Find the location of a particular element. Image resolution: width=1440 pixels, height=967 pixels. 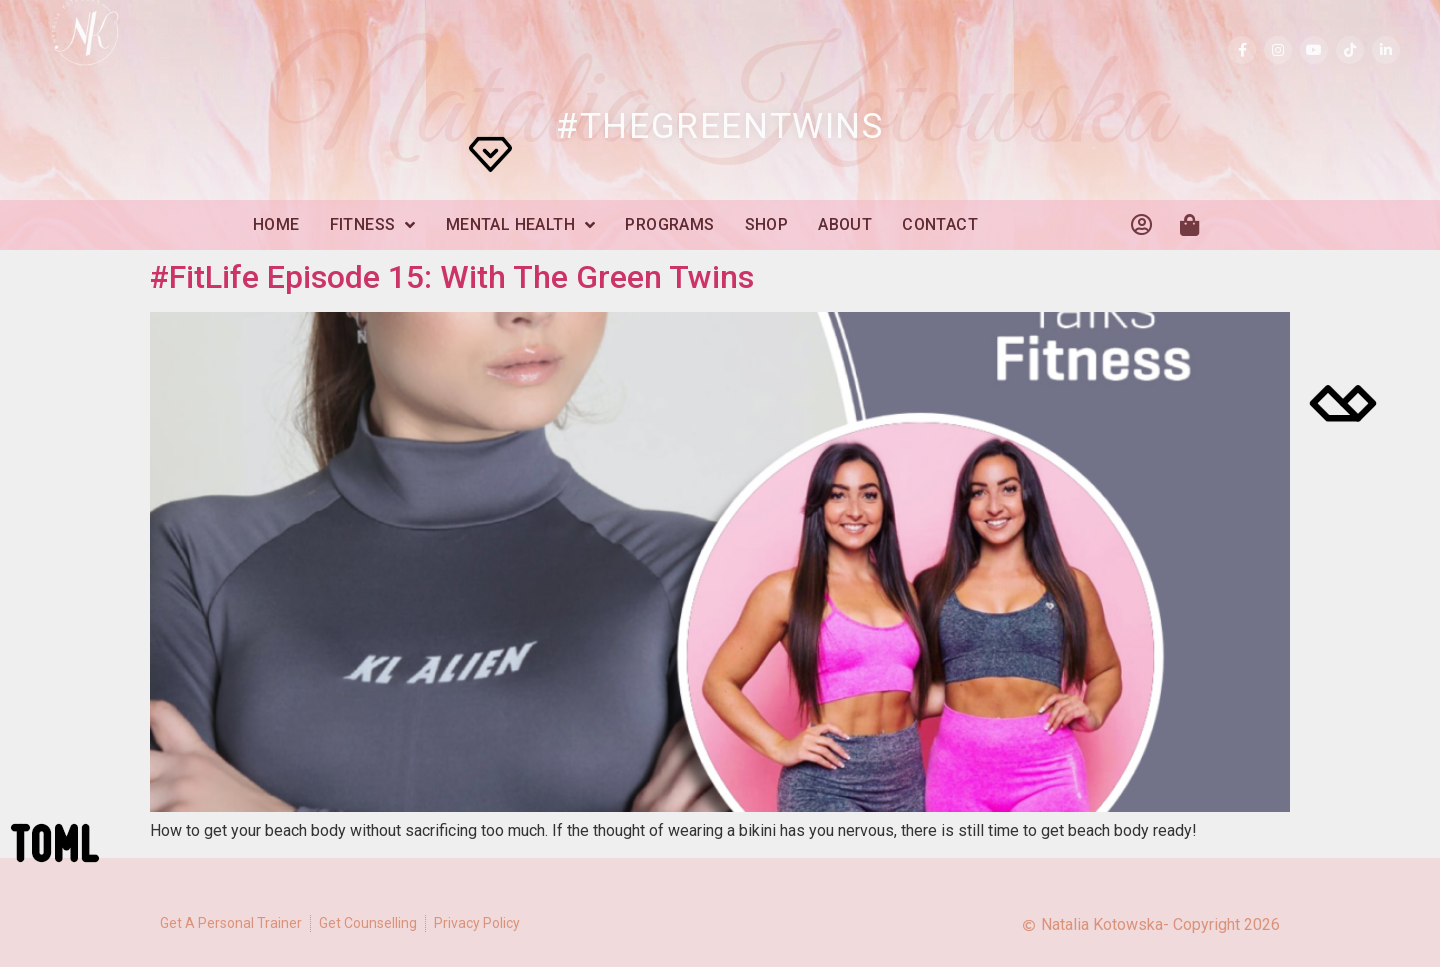

alpine.js framework logo is located at coordinates (1343, 405).